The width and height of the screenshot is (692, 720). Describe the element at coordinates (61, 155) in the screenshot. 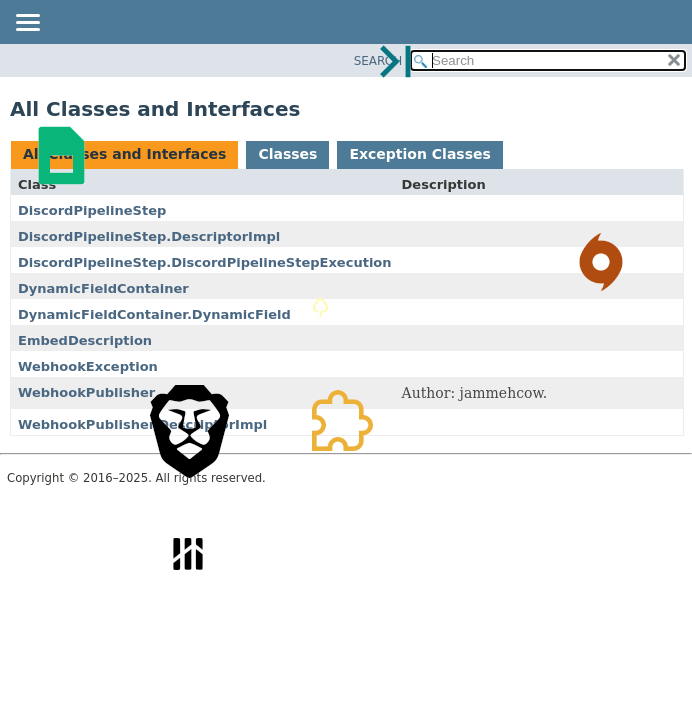

I see `view SIM card information` at that location.